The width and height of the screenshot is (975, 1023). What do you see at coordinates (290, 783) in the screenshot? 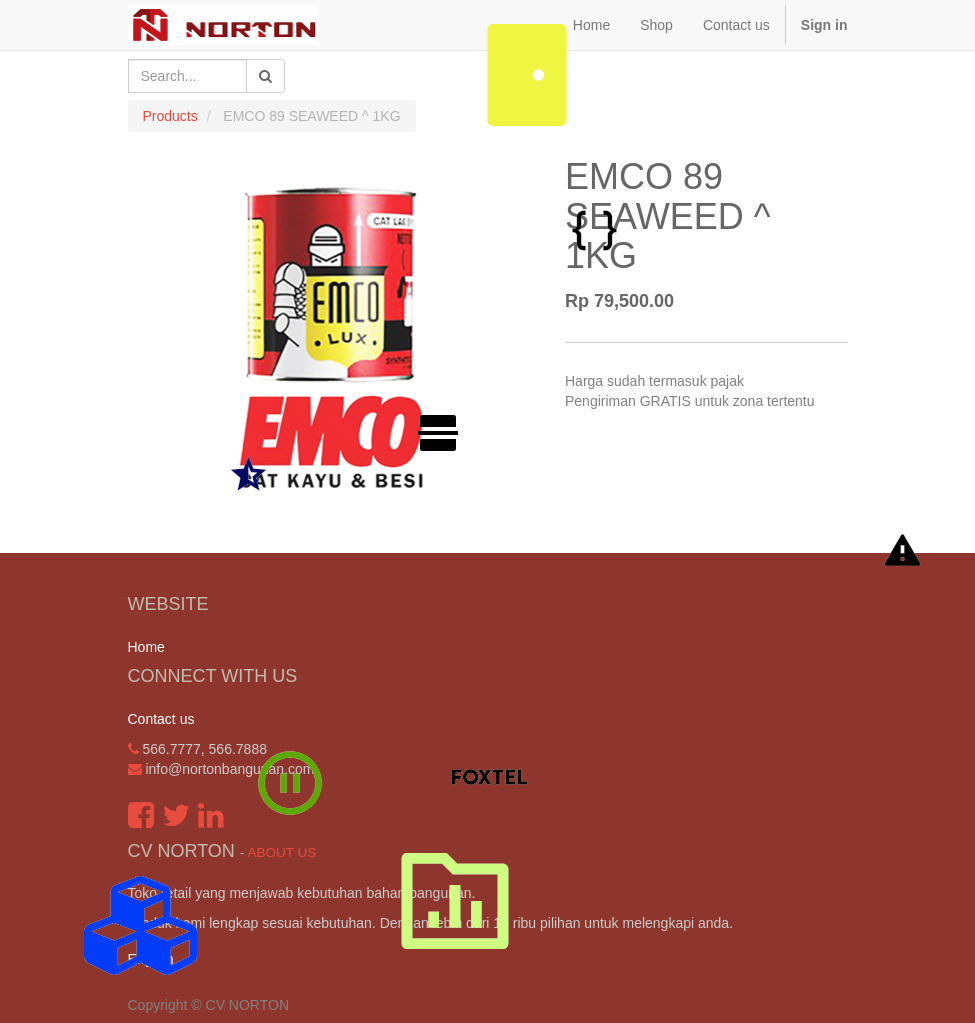
I see `pause media playback` at bounding box center [290, 783].